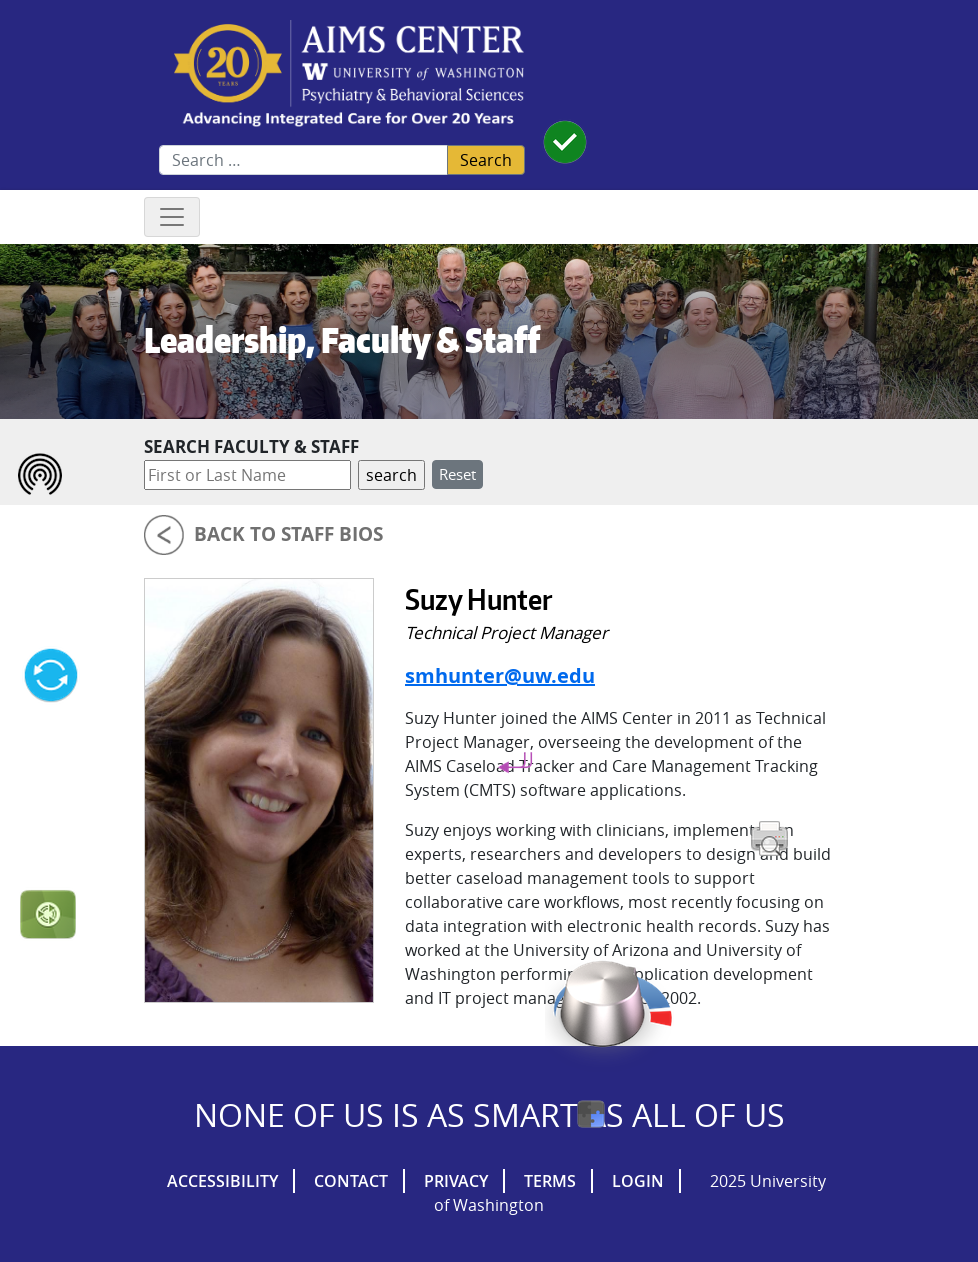 The width and height of the screenshot is (978, 1262). I want to click on adjust system audio volume, so click(611, 1005).